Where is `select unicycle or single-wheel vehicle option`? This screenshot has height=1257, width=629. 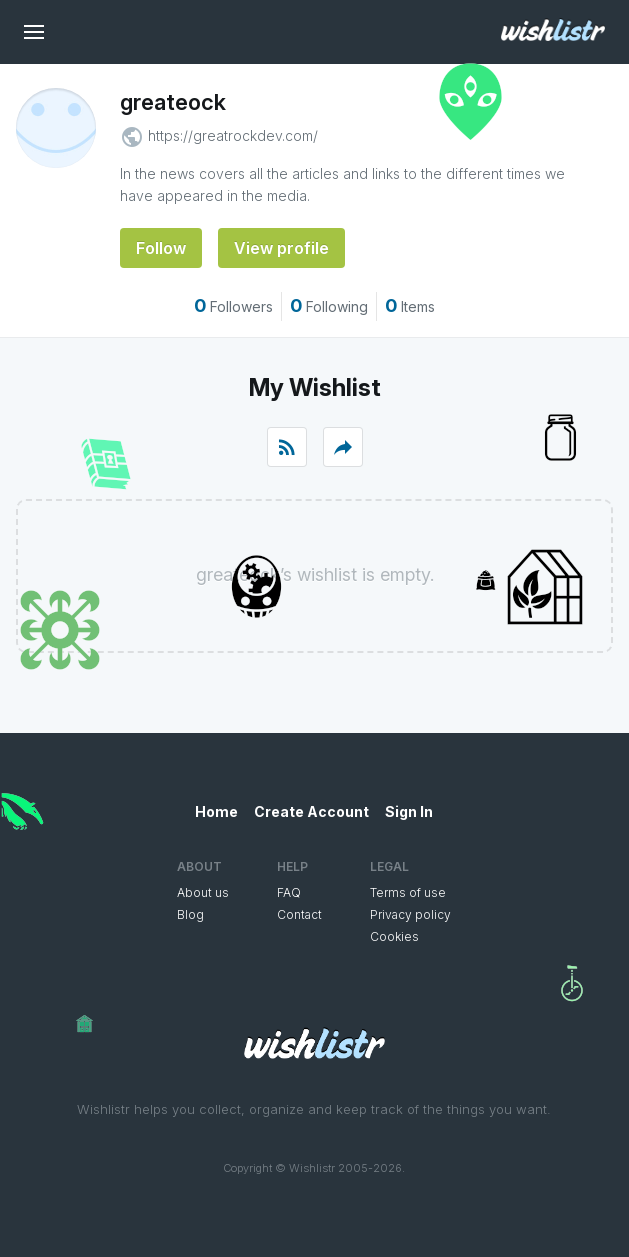 select unicycle or single-wheel vehicle option is located at coordinates (572, 983).